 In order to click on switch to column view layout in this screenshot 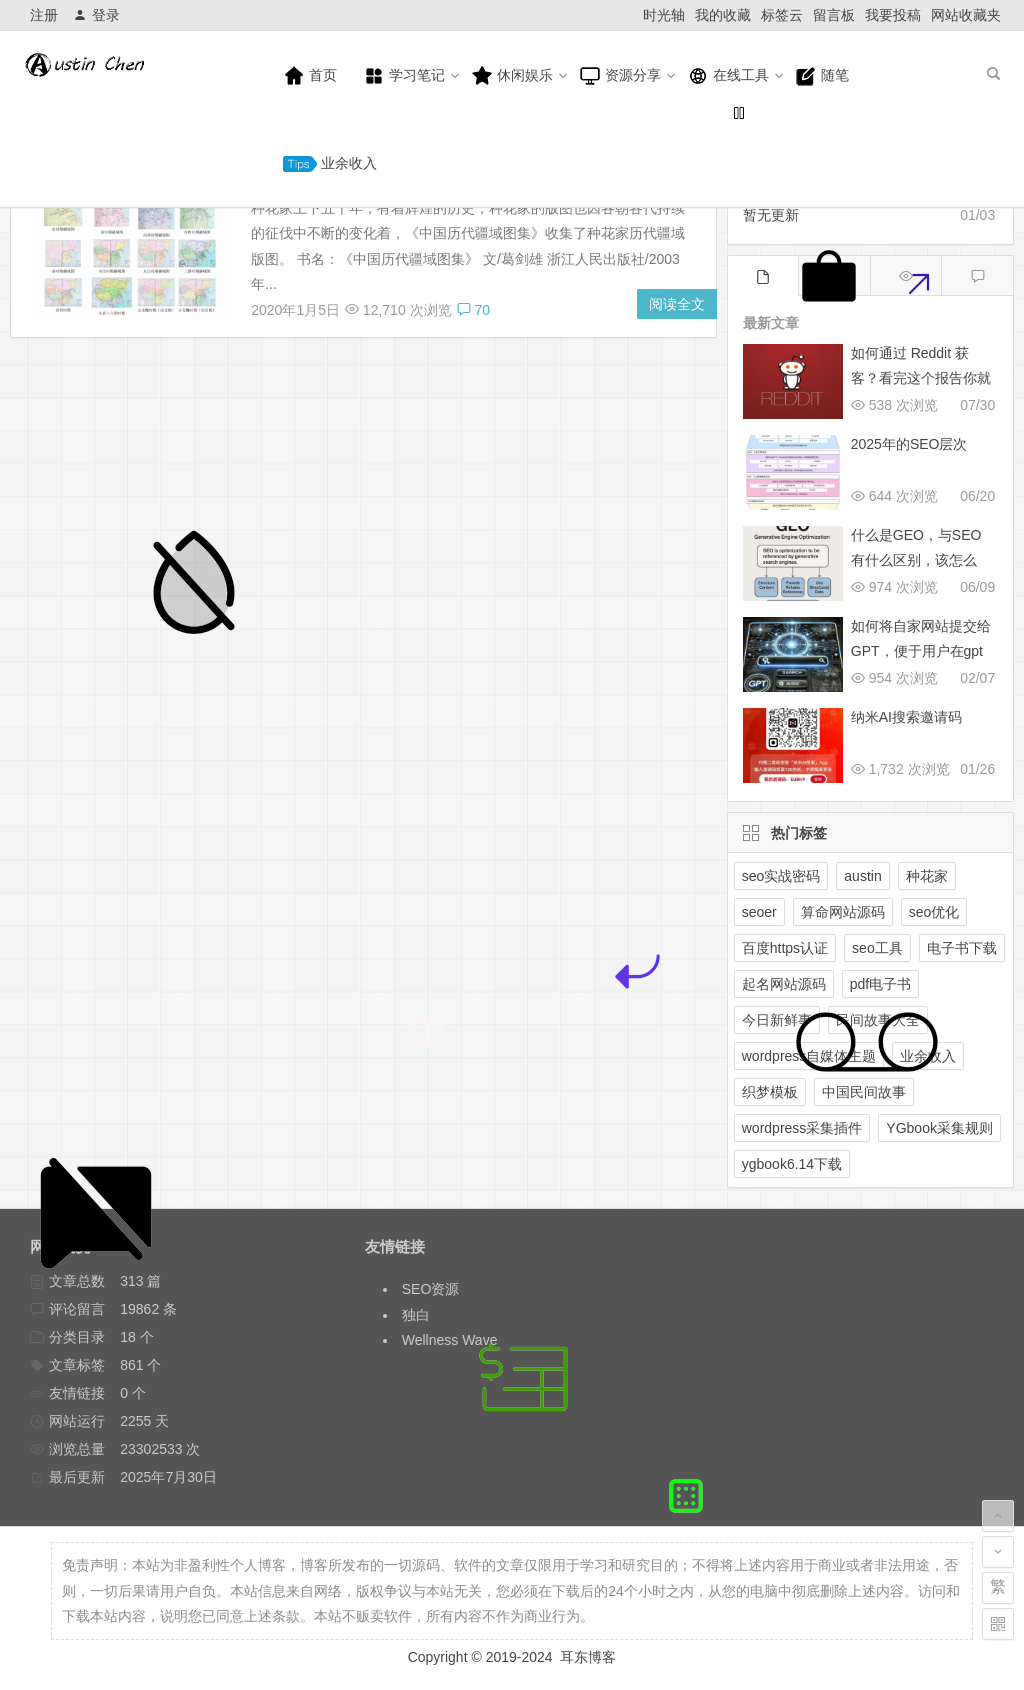, I will do `click(739, 113)`.